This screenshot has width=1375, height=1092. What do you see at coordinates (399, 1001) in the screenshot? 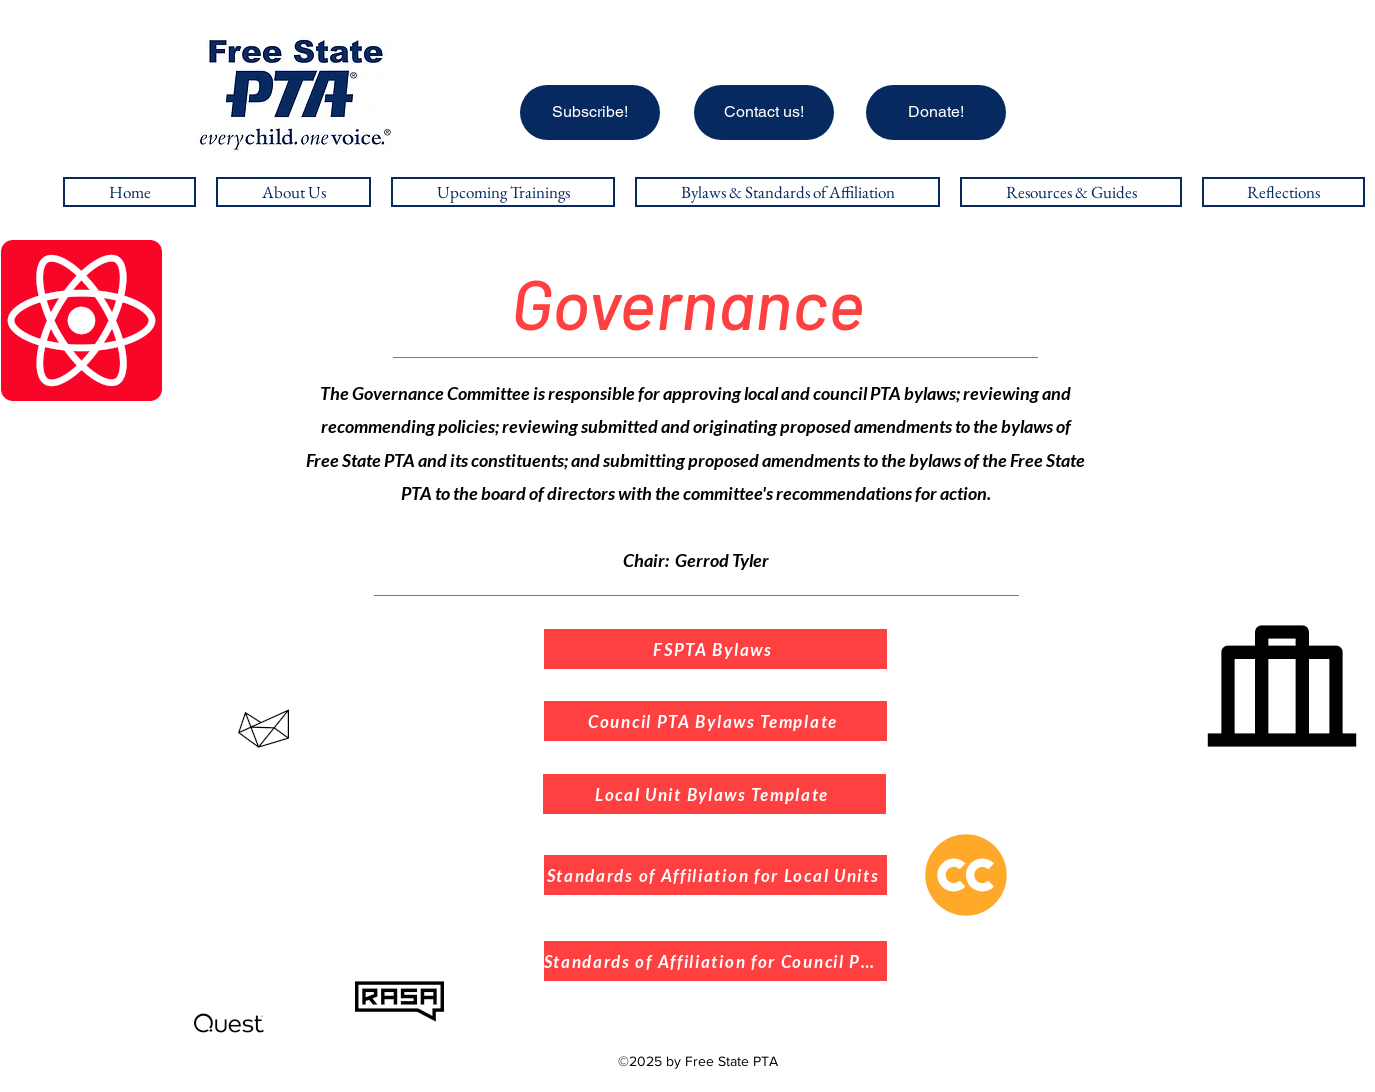
I see `rasa company logo` at bounding box center [399, 1001].